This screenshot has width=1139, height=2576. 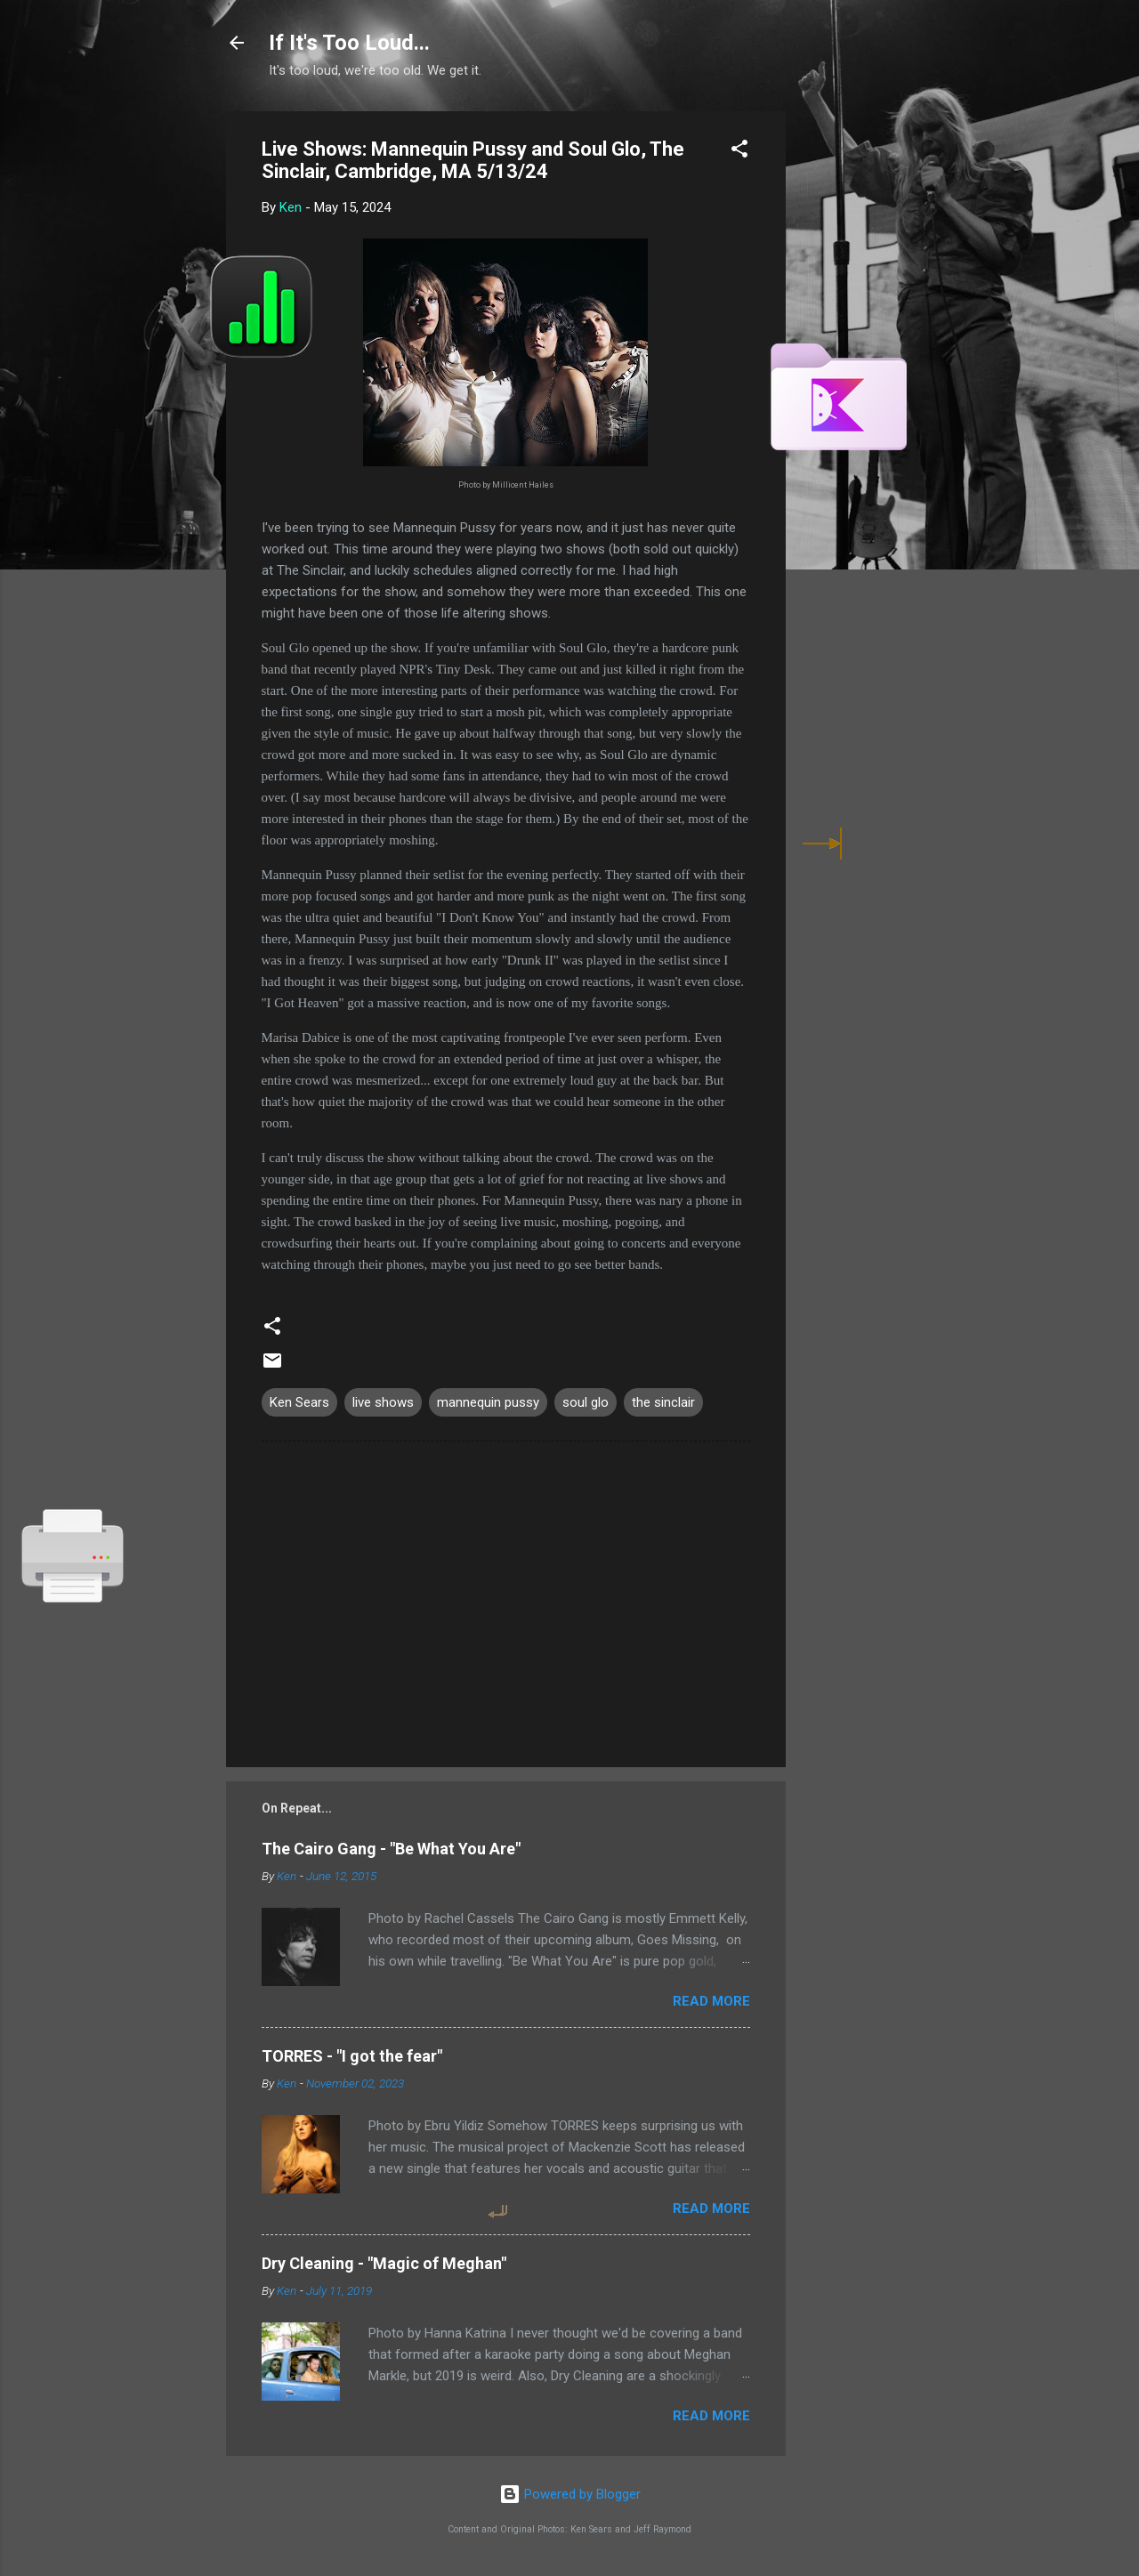 What do you see at coordinates (72, 1555) in the screenshot?
I see `print the current document` at bounding box center [72, 1555].